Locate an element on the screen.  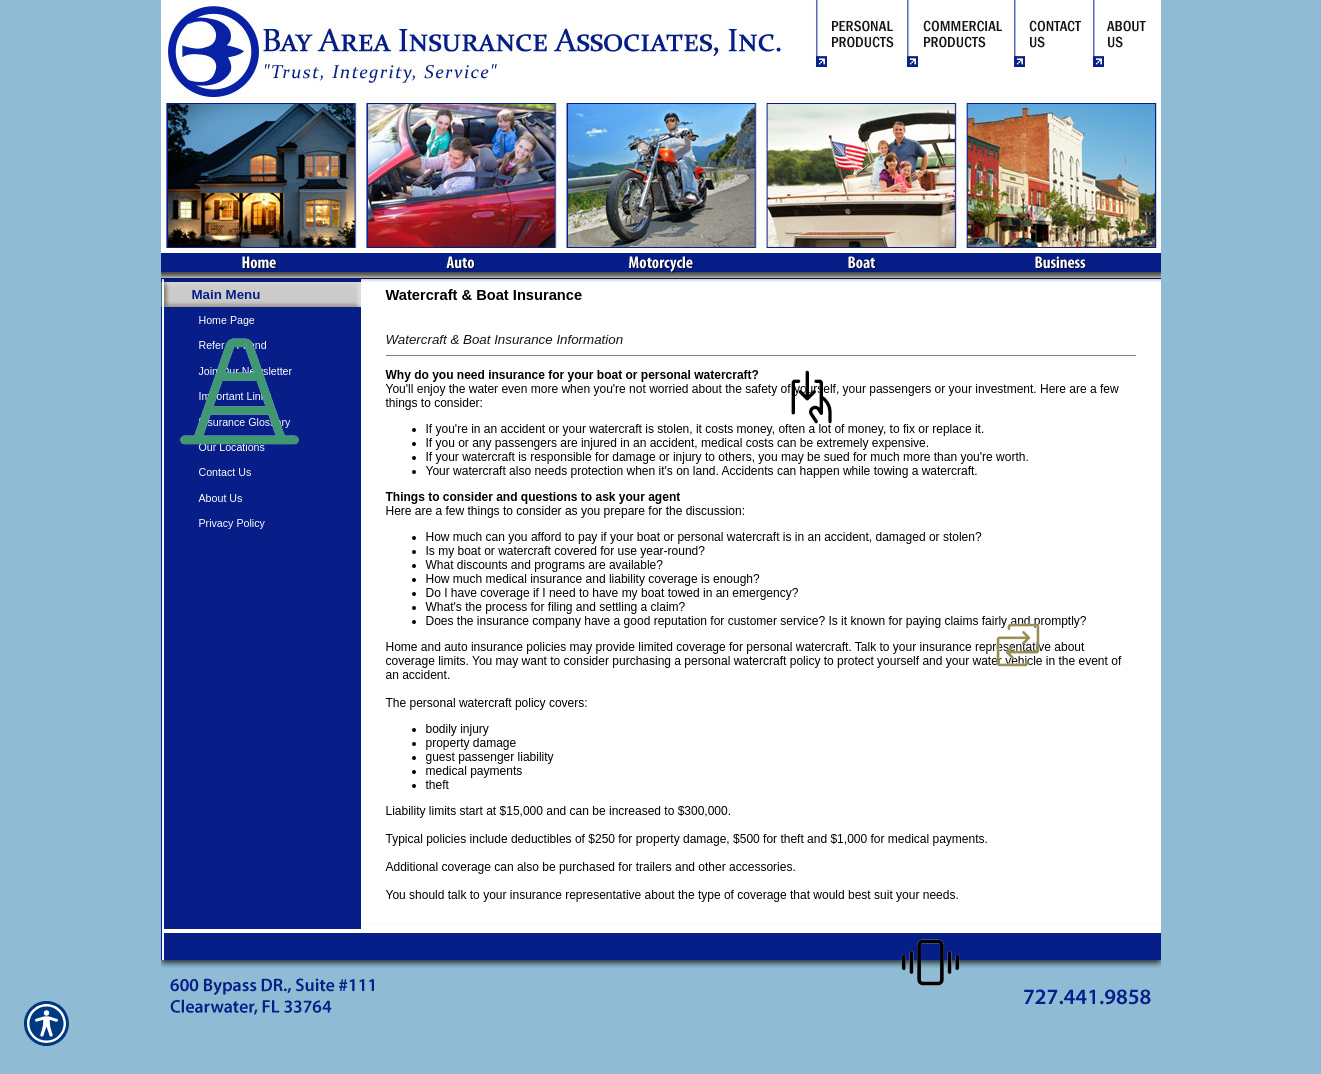
enable vibrate mode on your device is located at coordinates (930, 962).